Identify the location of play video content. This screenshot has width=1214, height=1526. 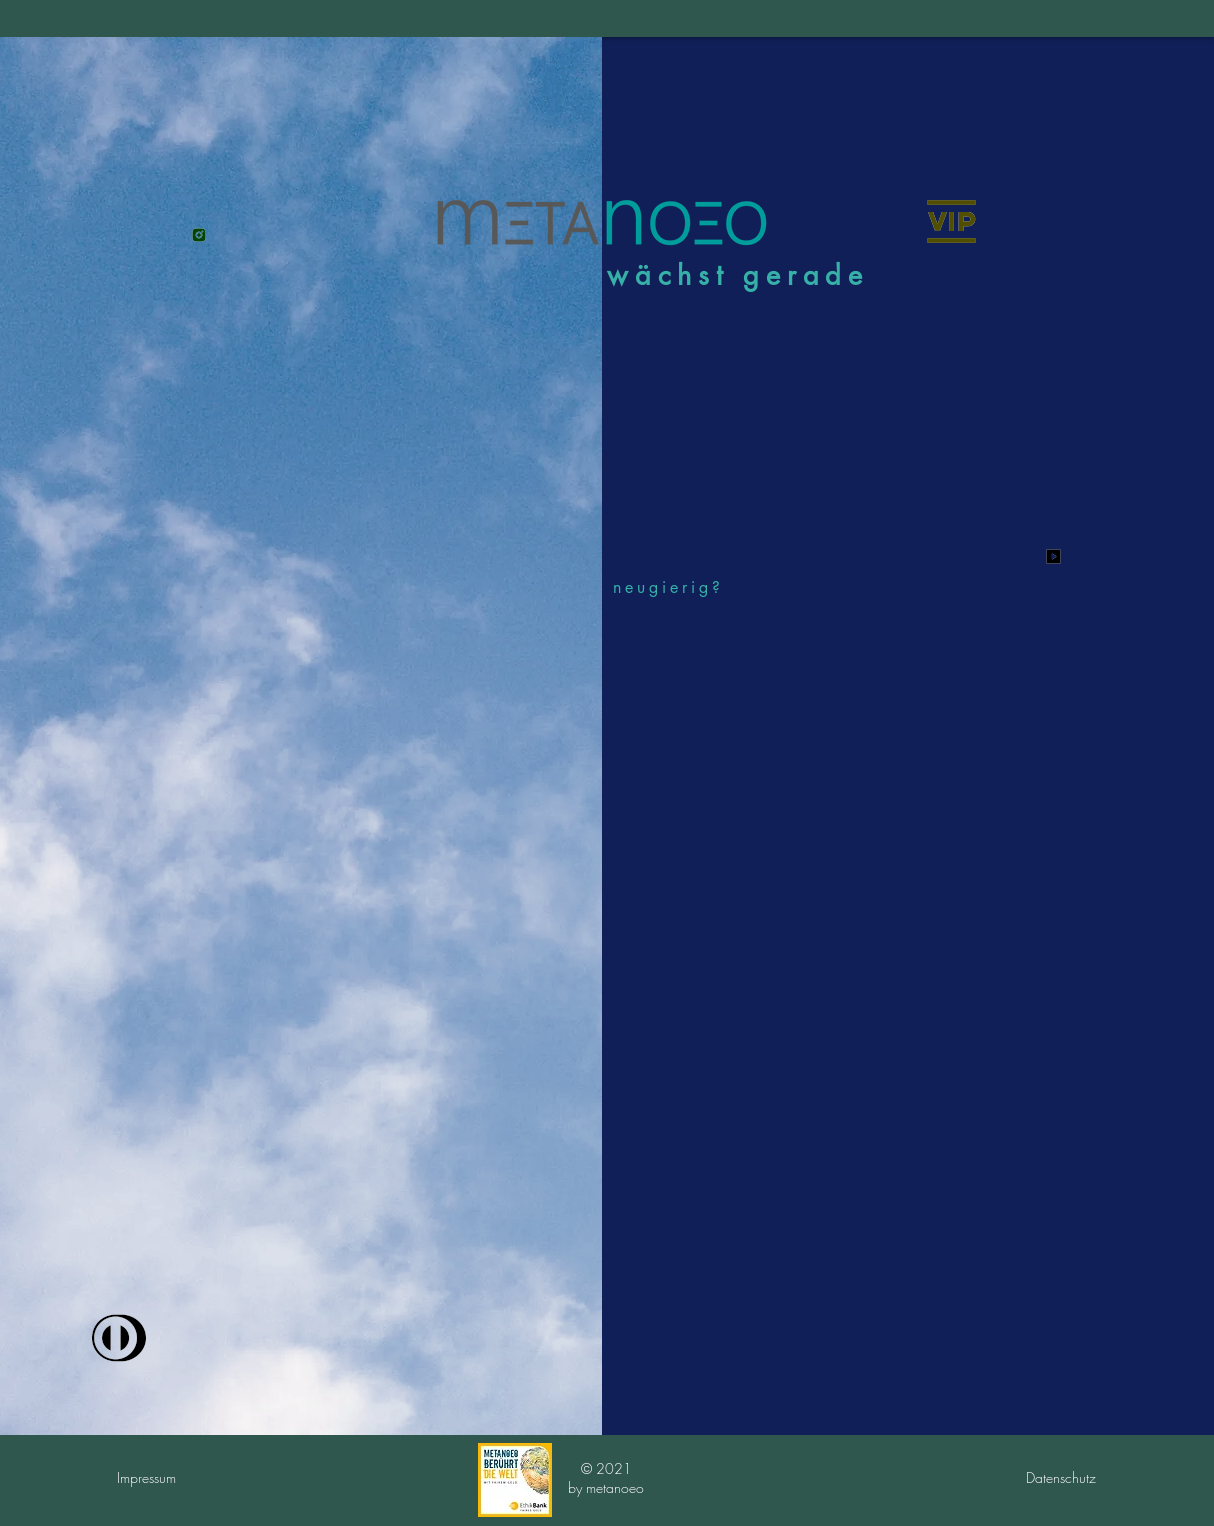
(1053, 556).